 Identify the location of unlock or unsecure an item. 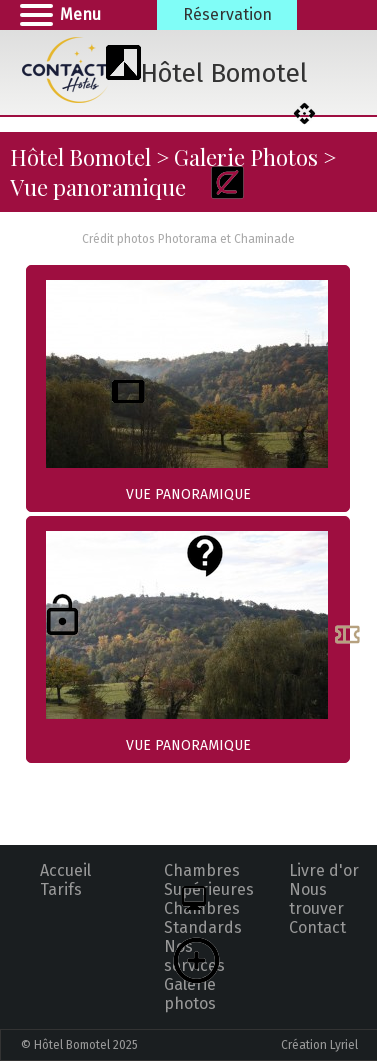
(62, 615).